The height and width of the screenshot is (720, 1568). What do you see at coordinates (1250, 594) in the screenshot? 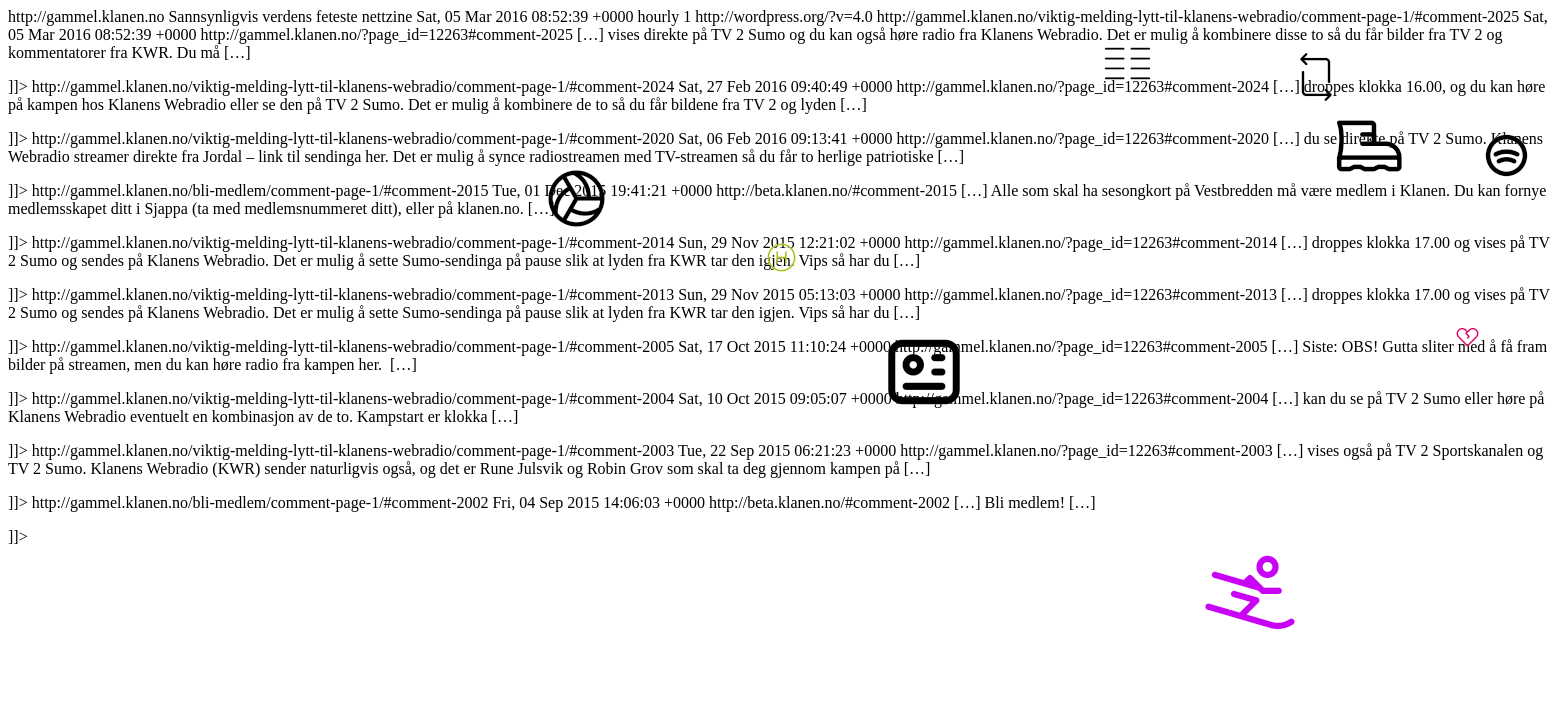
I see `access skiing or winter sports activities` at bounding box center [1250, 594].